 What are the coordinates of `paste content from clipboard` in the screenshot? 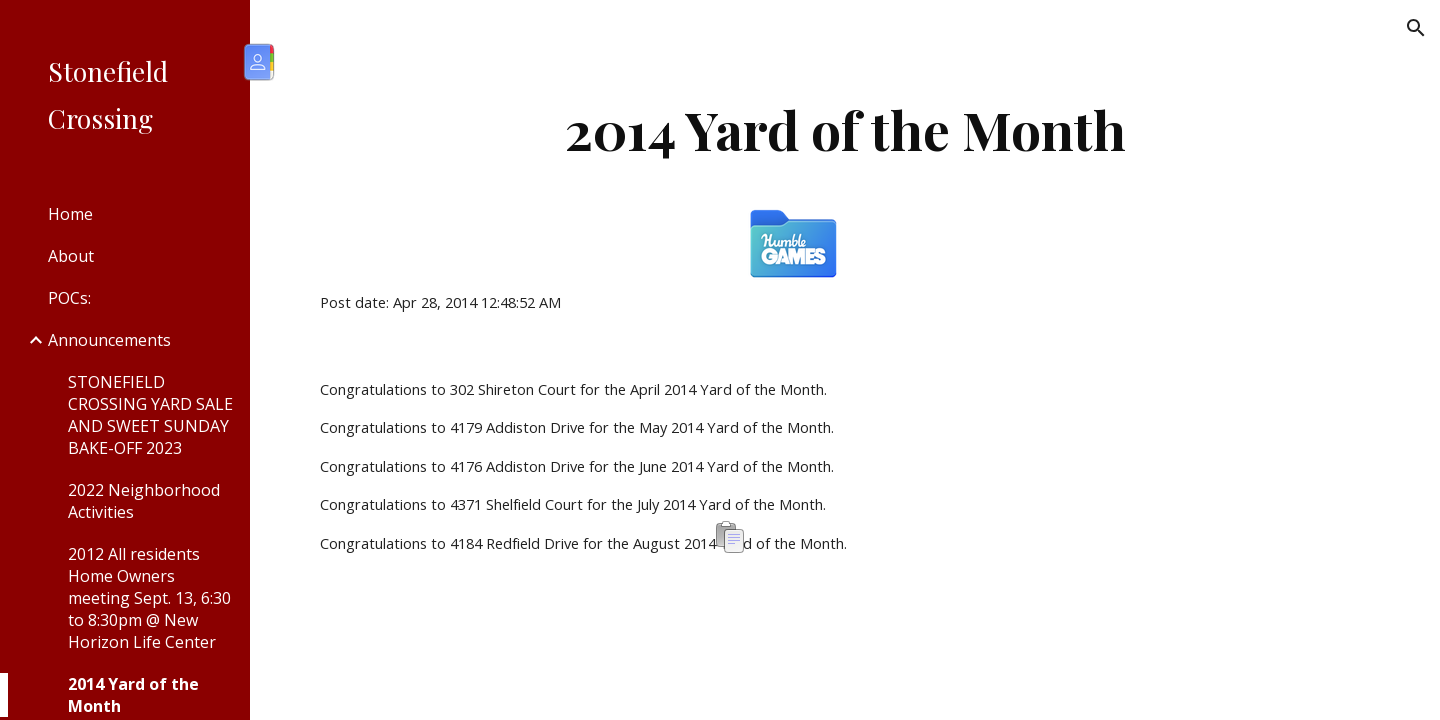 It's located at (730, 537).